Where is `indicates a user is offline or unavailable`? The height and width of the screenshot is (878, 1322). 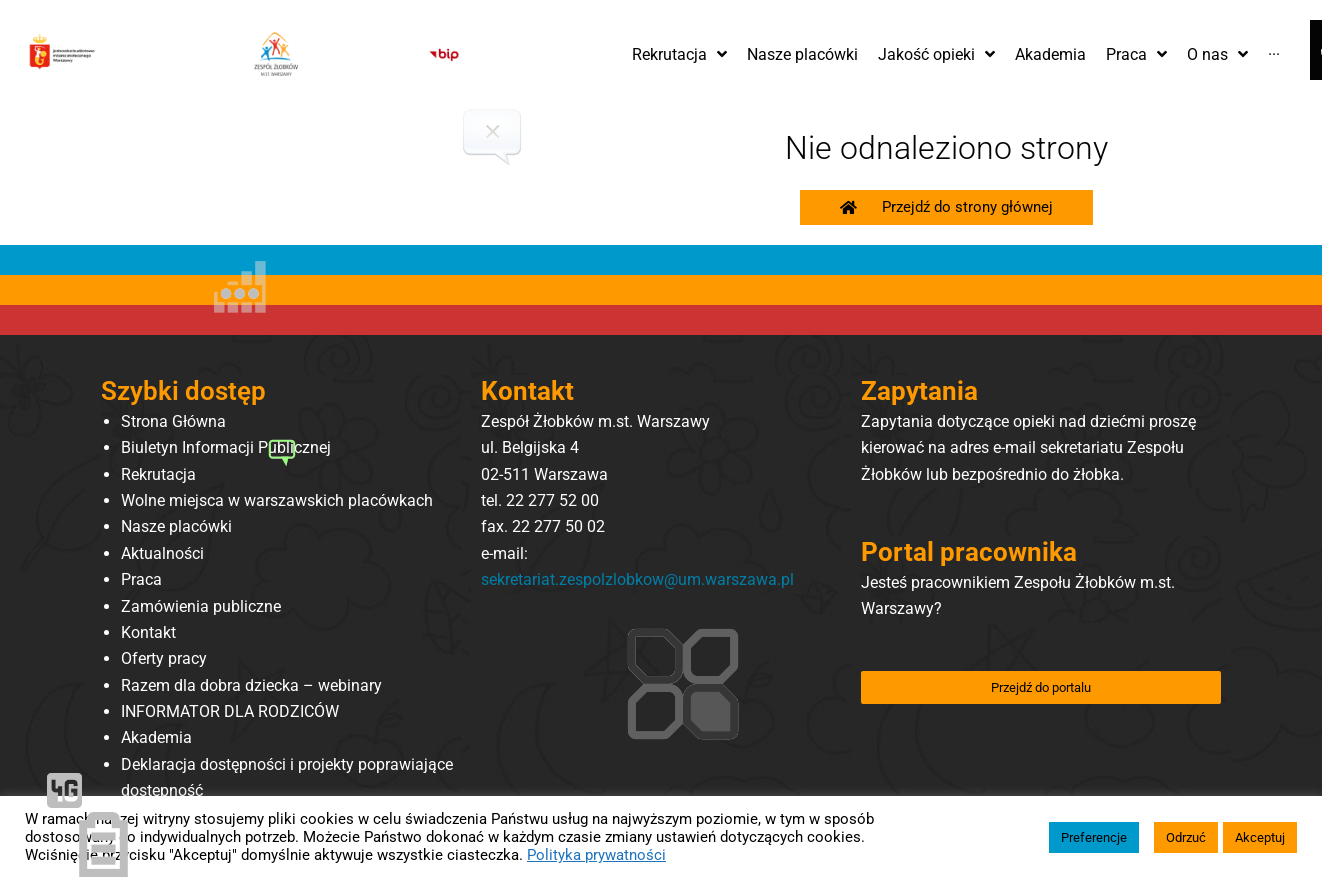
indicates a user is offline or unavailable is located at coordinates (492, 136).